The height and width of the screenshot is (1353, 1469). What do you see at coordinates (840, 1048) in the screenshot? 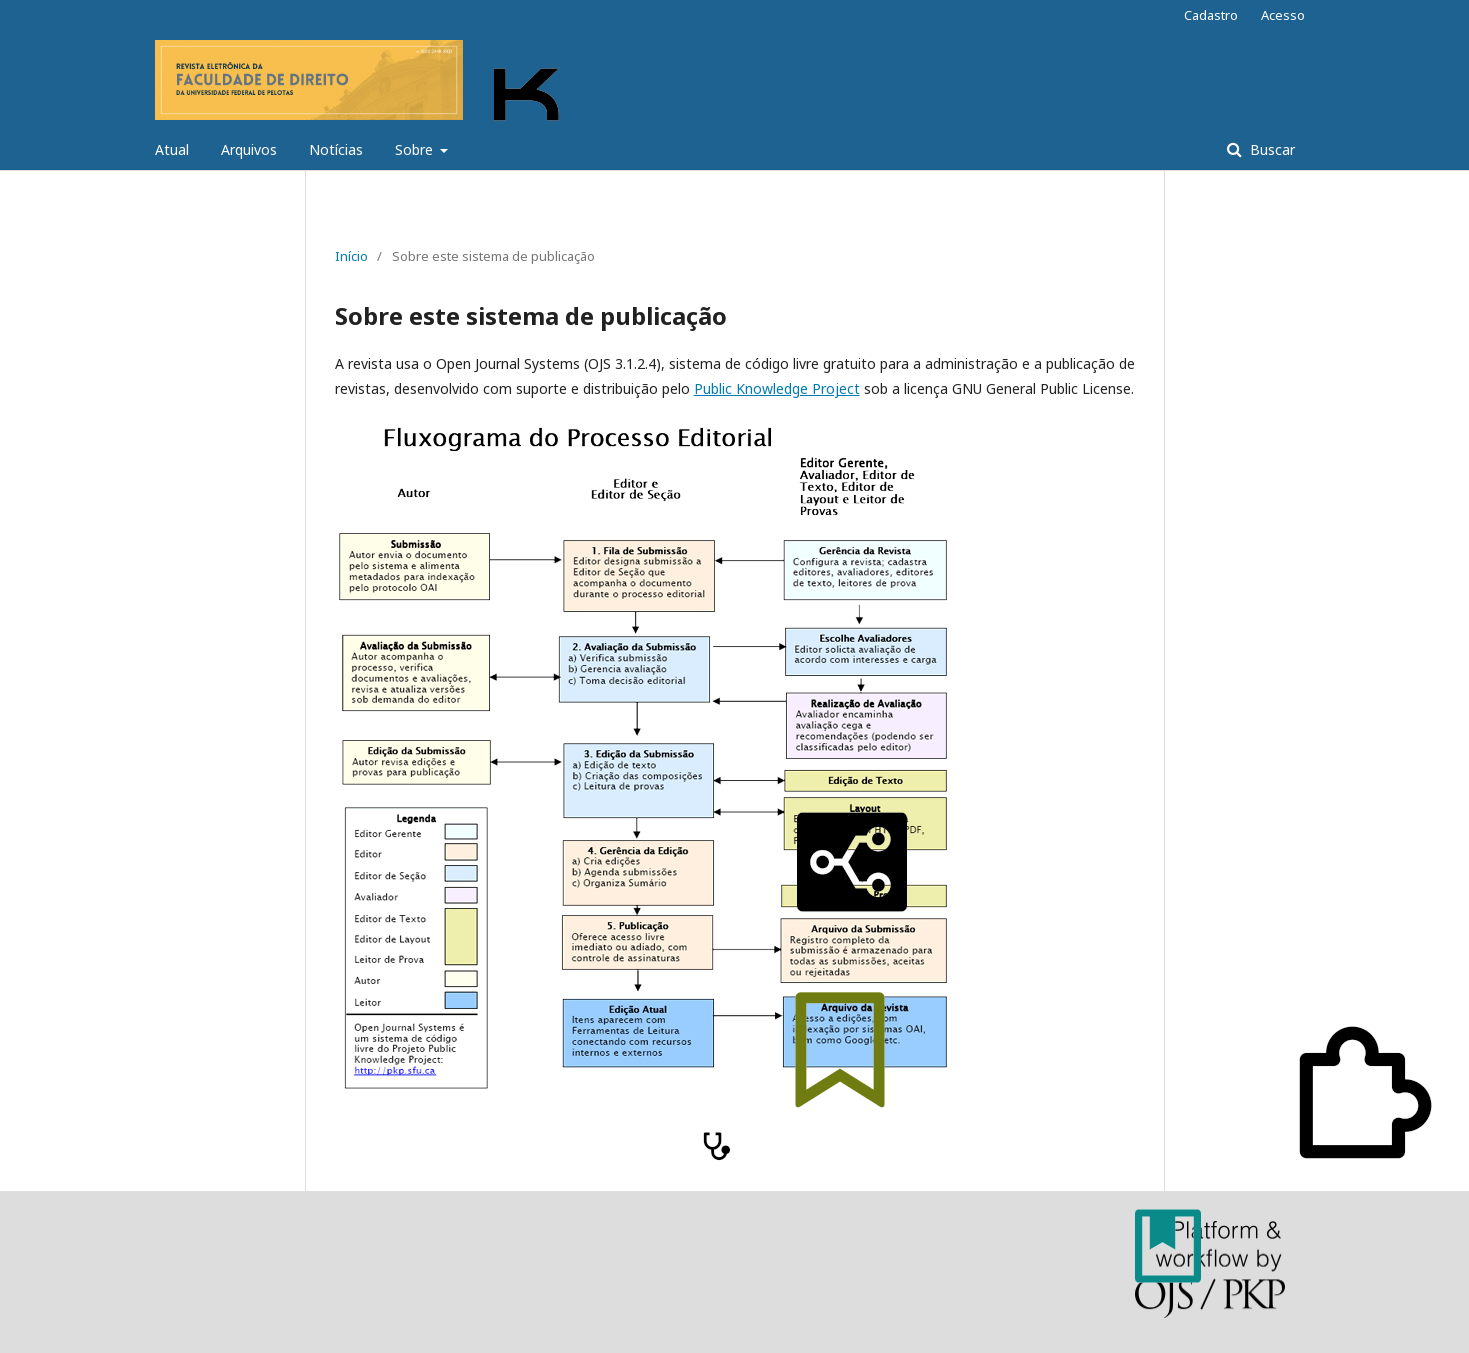
I see `save this item for later` at bounding box center [840, 1048].